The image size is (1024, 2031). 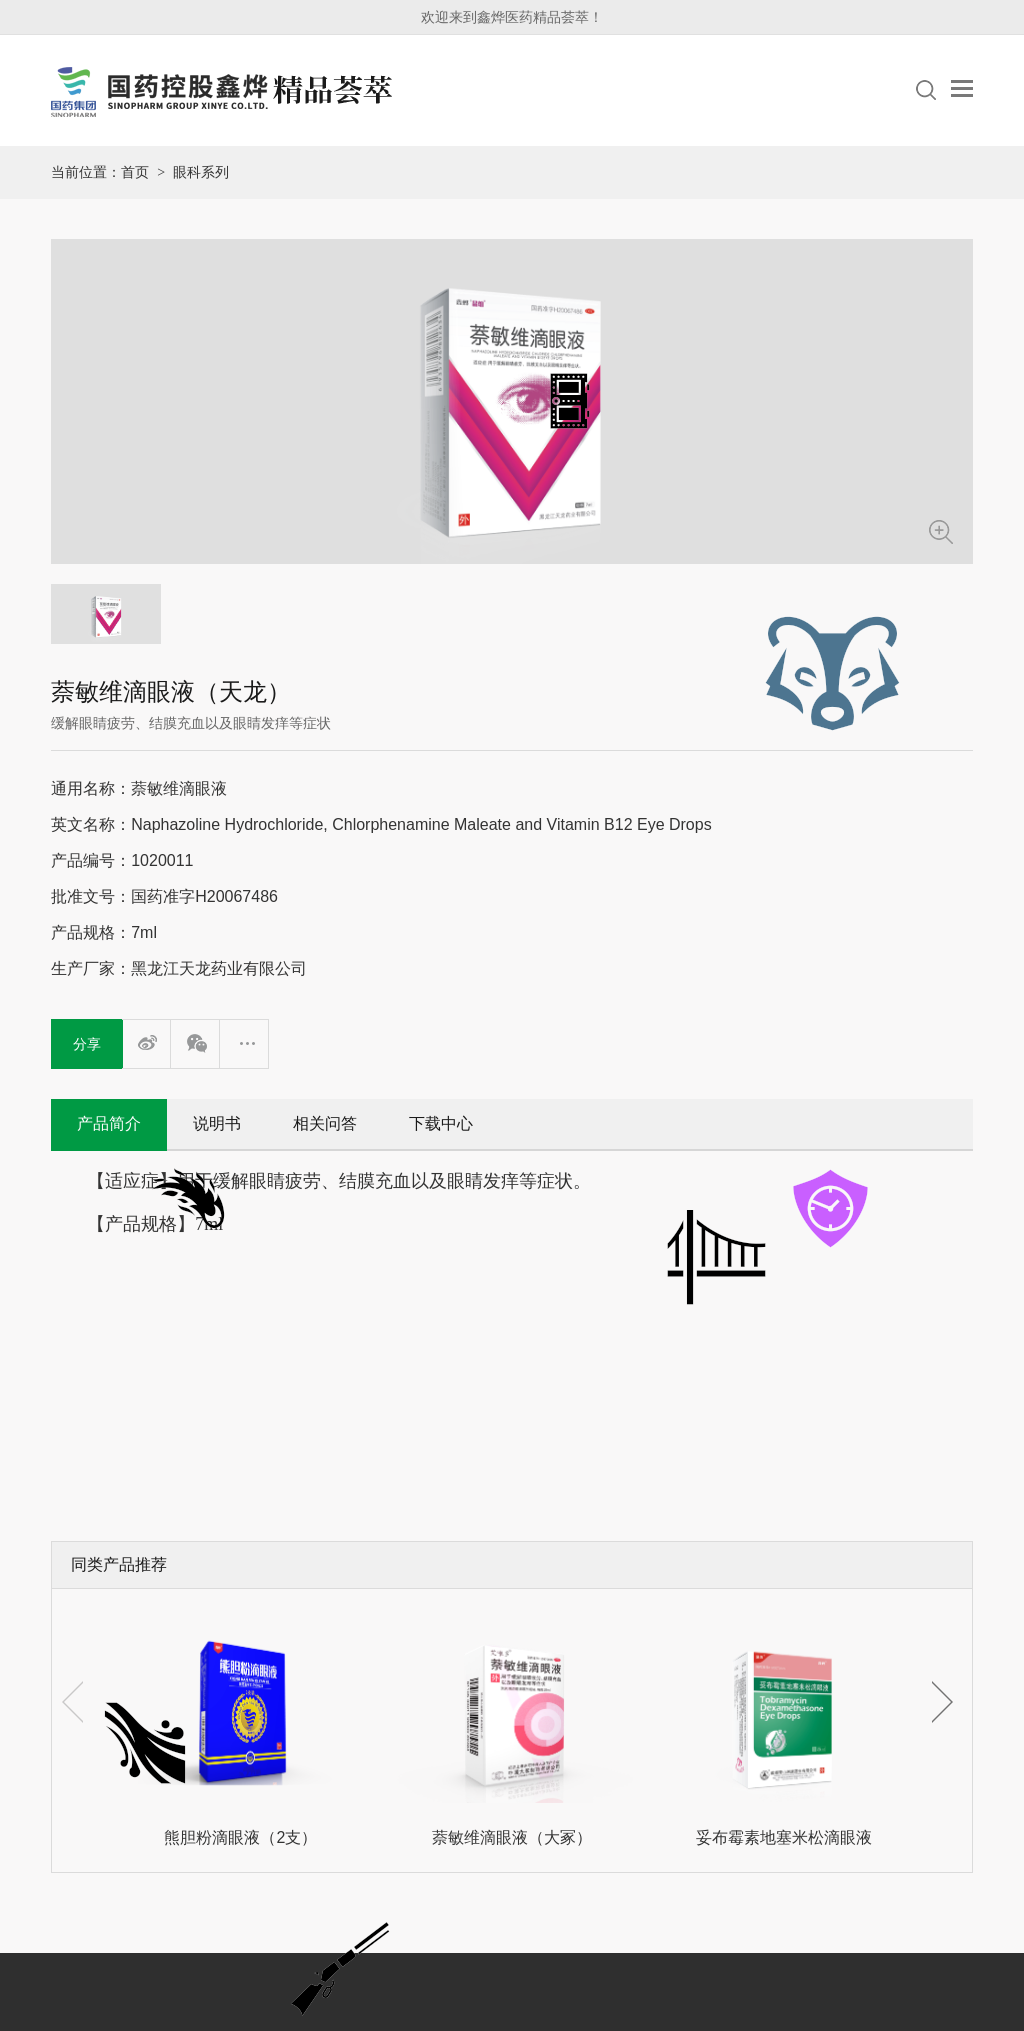 What do you see at coordinates (570, 401) in the screenshot?
I see `access door or entrance settings in a game` at bounding box center [570, 401].